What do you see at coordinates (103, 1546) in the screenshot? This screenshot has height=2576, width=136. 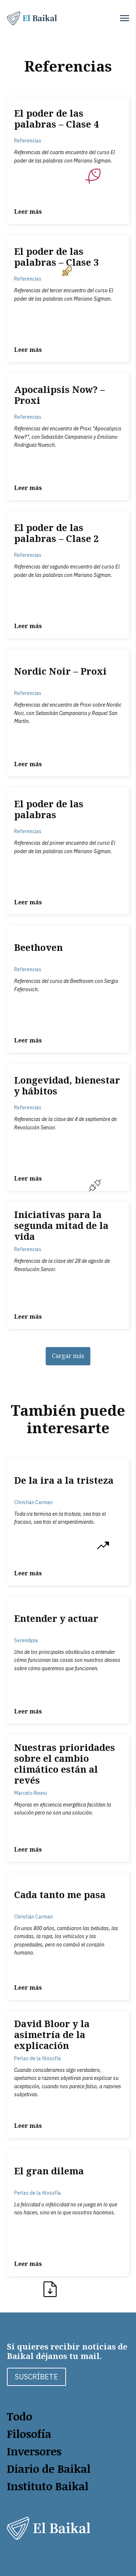 I see `view trending or popular content` at bounding box center [103, 1546].